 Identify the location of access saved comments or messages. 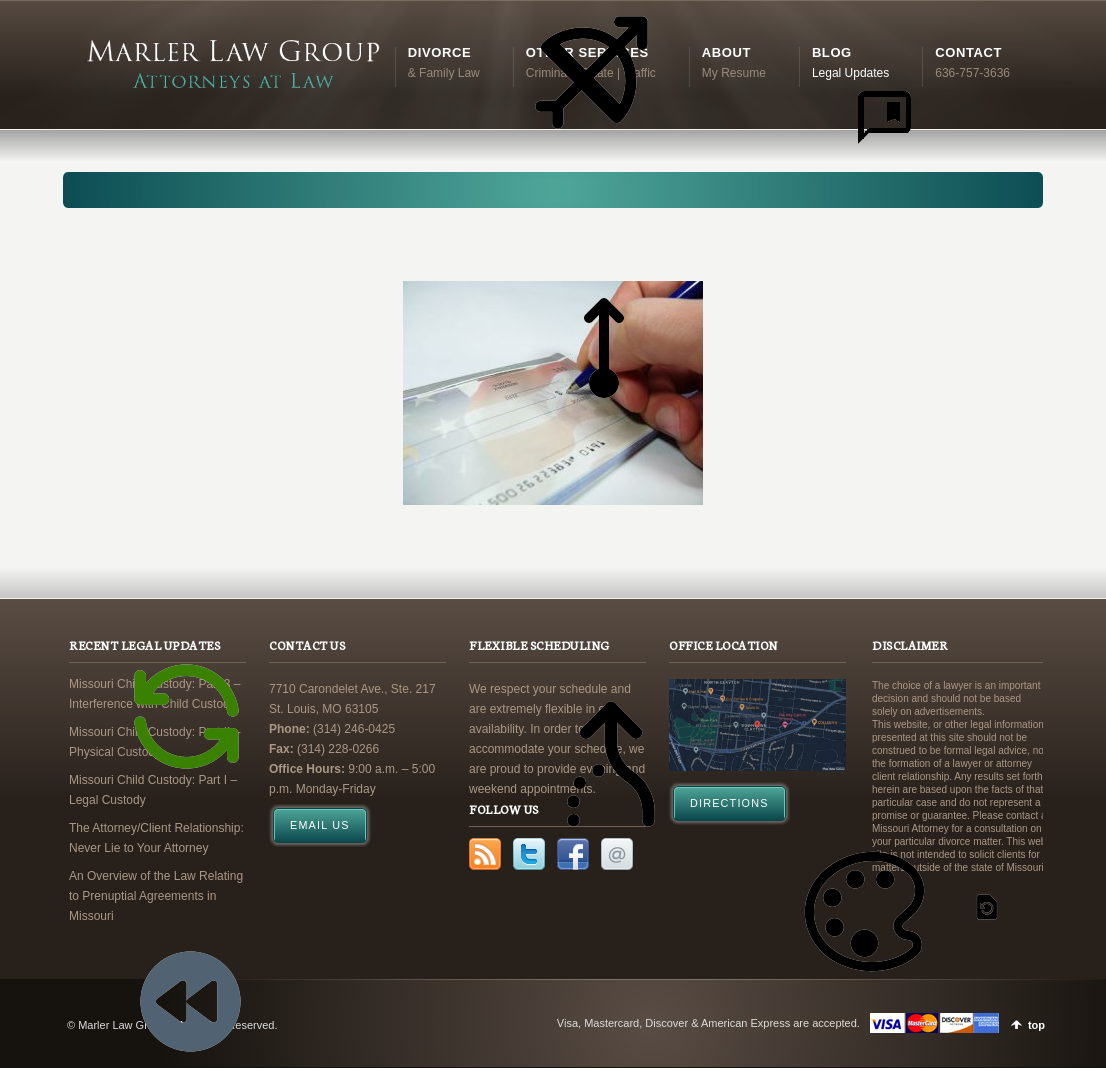
(884, 117).